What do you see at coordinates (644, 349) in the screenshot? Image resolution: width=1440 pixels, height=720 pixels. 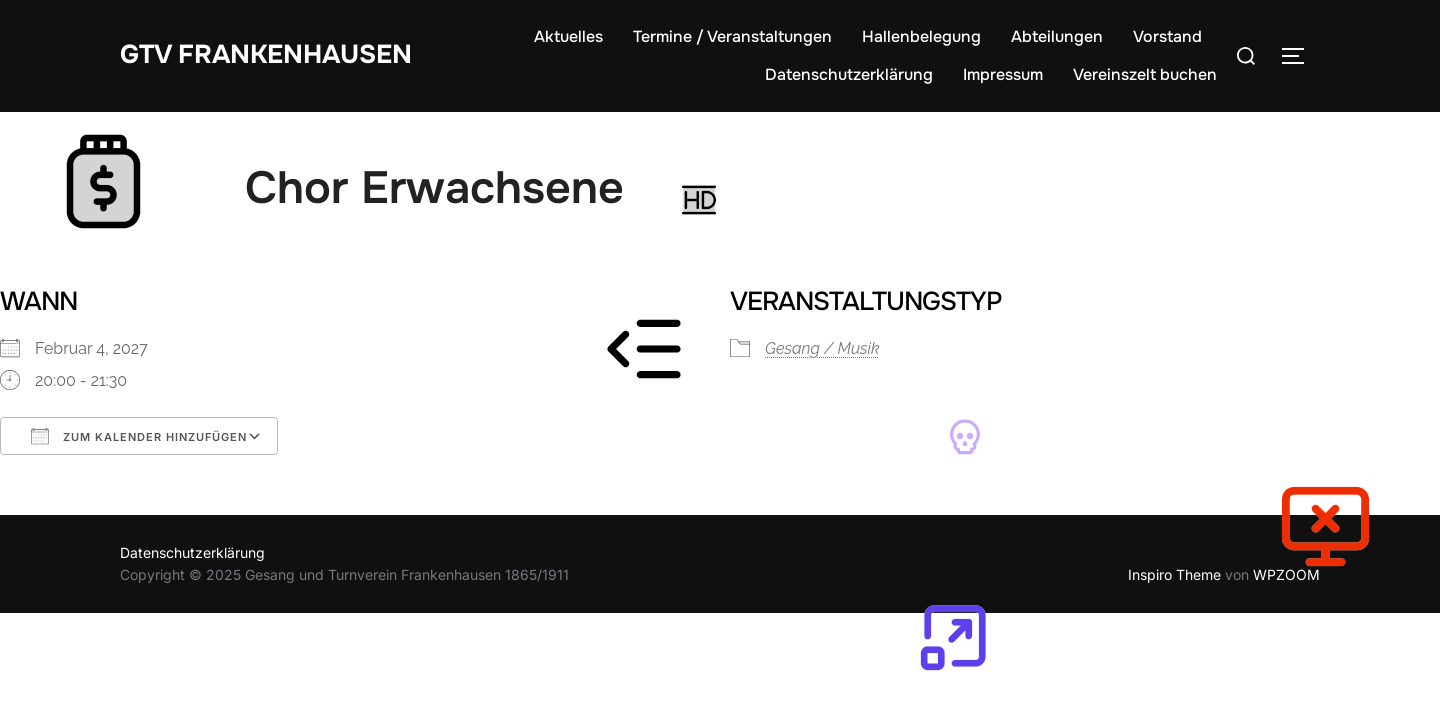 I see `decrease list indentation` at bounding box center [644, 349].